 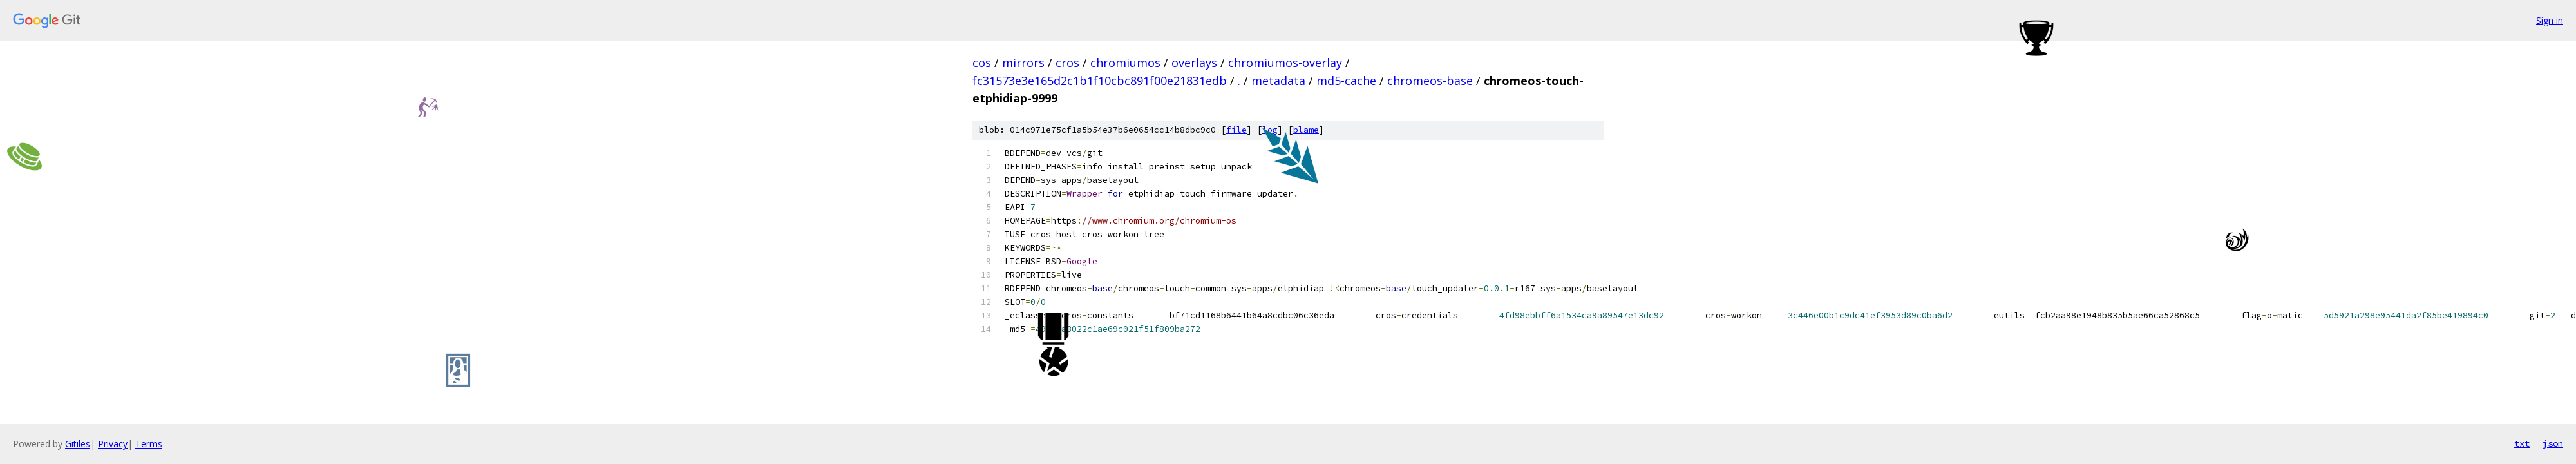 What do you see at coordinates (2036, 38) in the screenshot?
I see `view achievements or awards` at bounding box center [2036, 38].